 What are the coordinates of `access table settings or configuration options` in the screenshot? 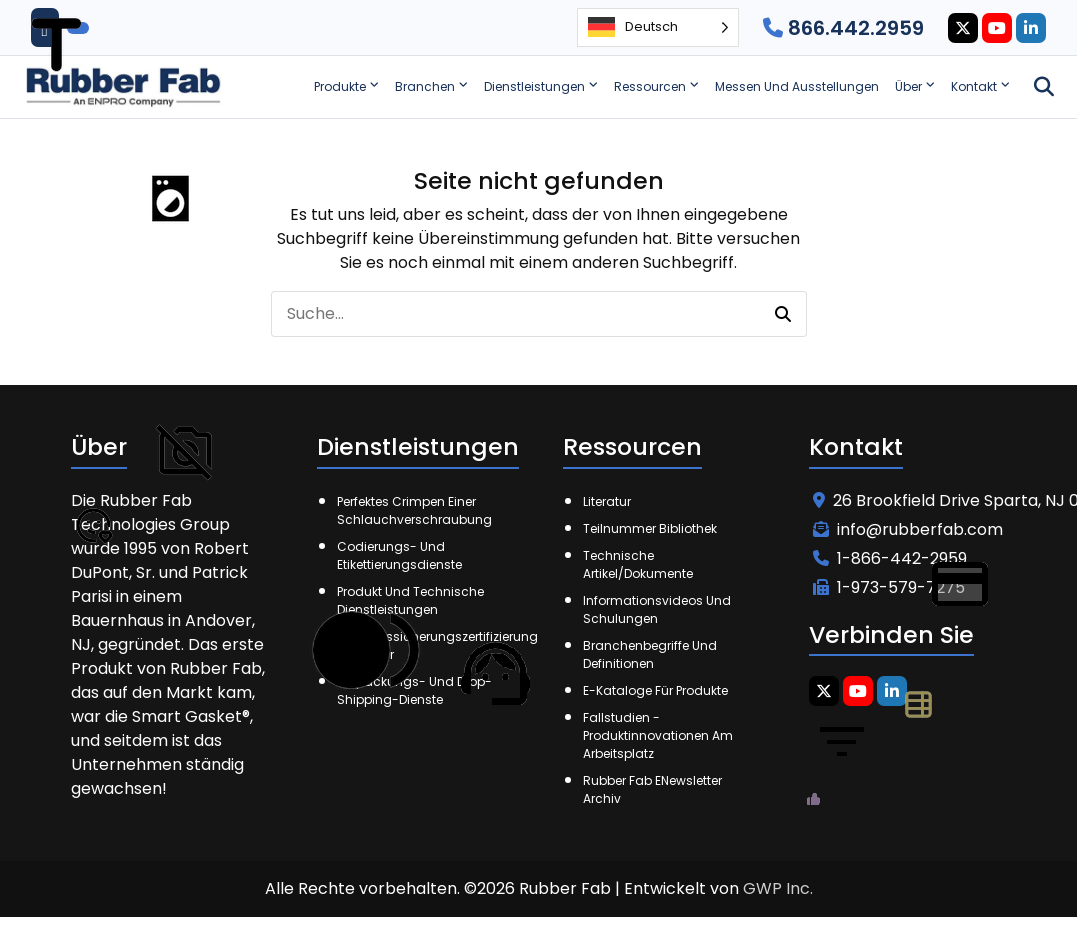 It's located at (918, 704).